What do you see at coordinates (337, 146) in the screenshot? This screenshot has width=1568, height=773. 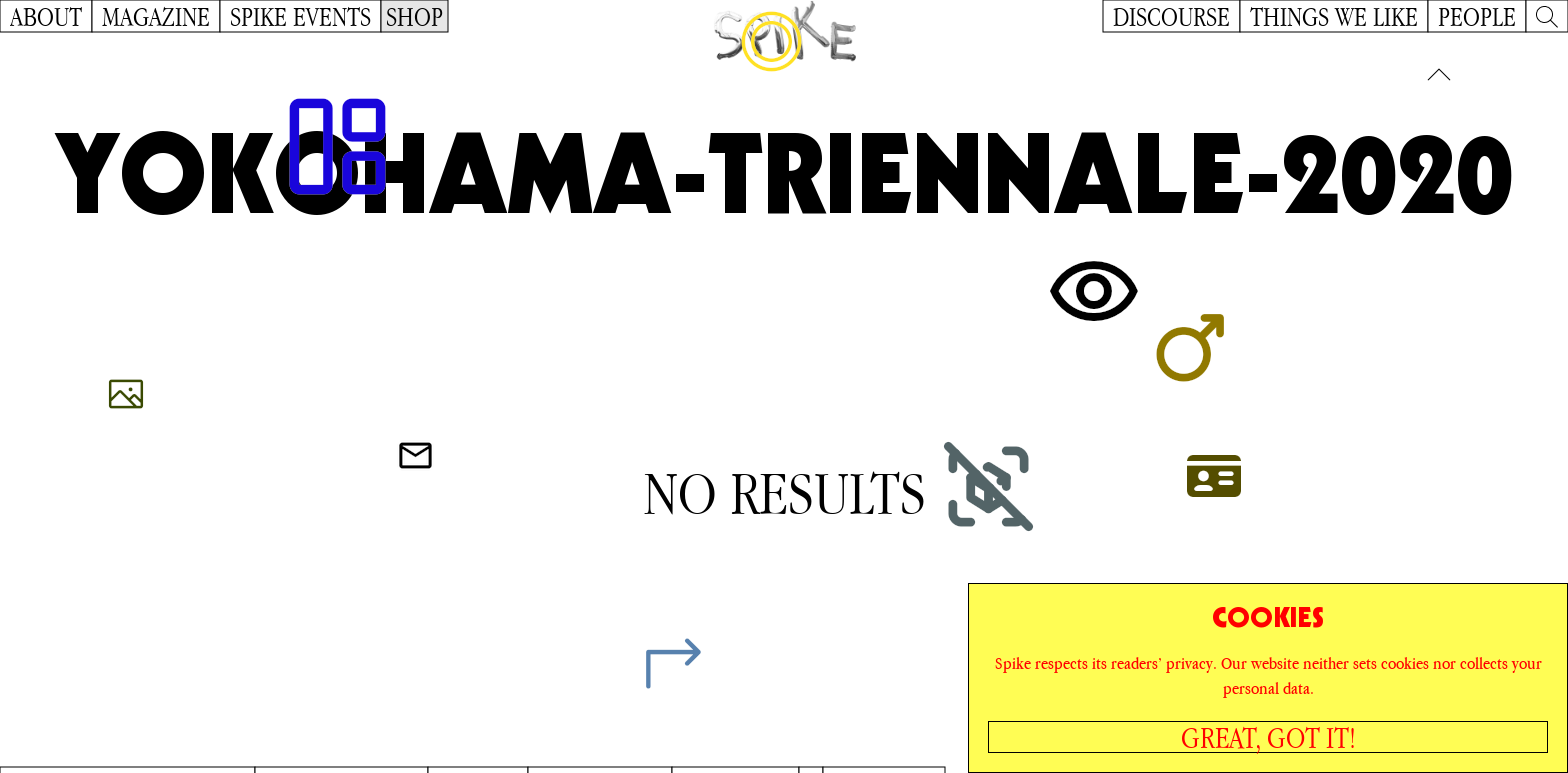 I see `toggle left sidebar panel` at bounding box center [337, 146].